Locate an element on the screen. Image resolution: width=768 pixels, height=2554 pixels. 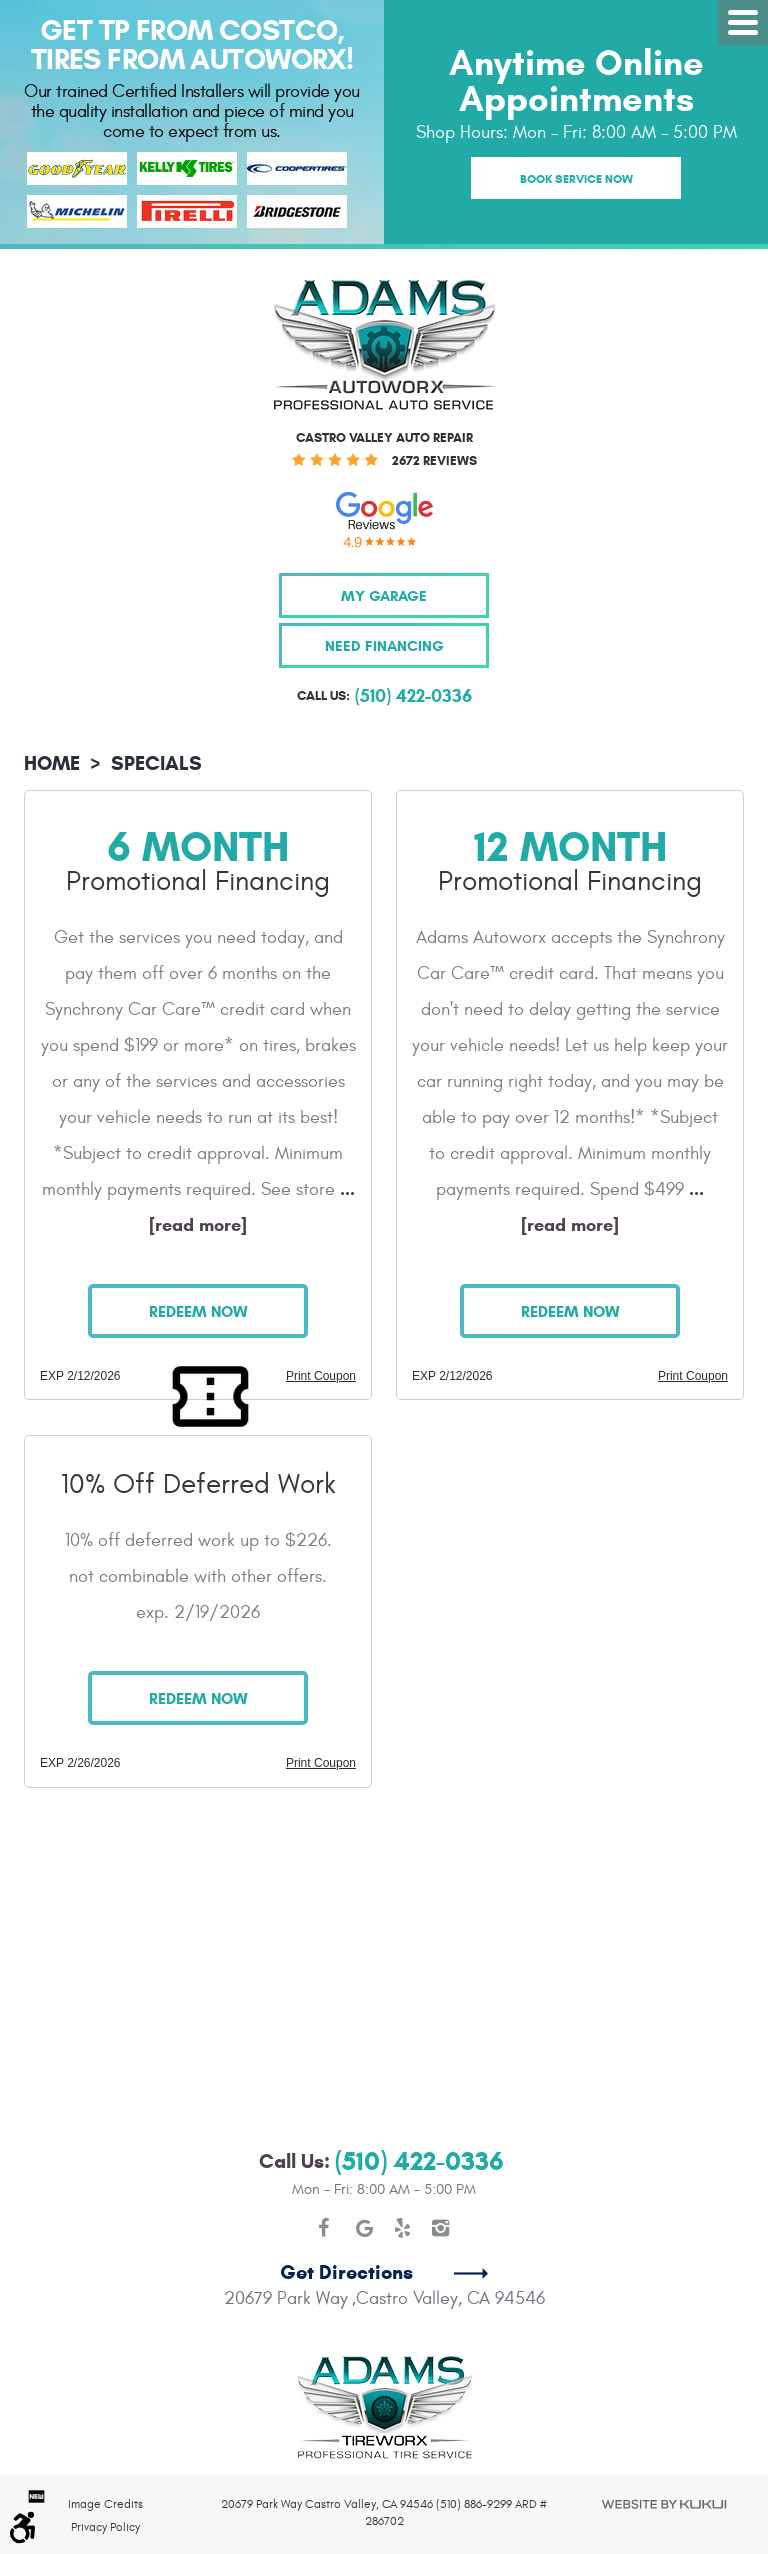
view your tickets or passes is located at coordinates (210, 1396).